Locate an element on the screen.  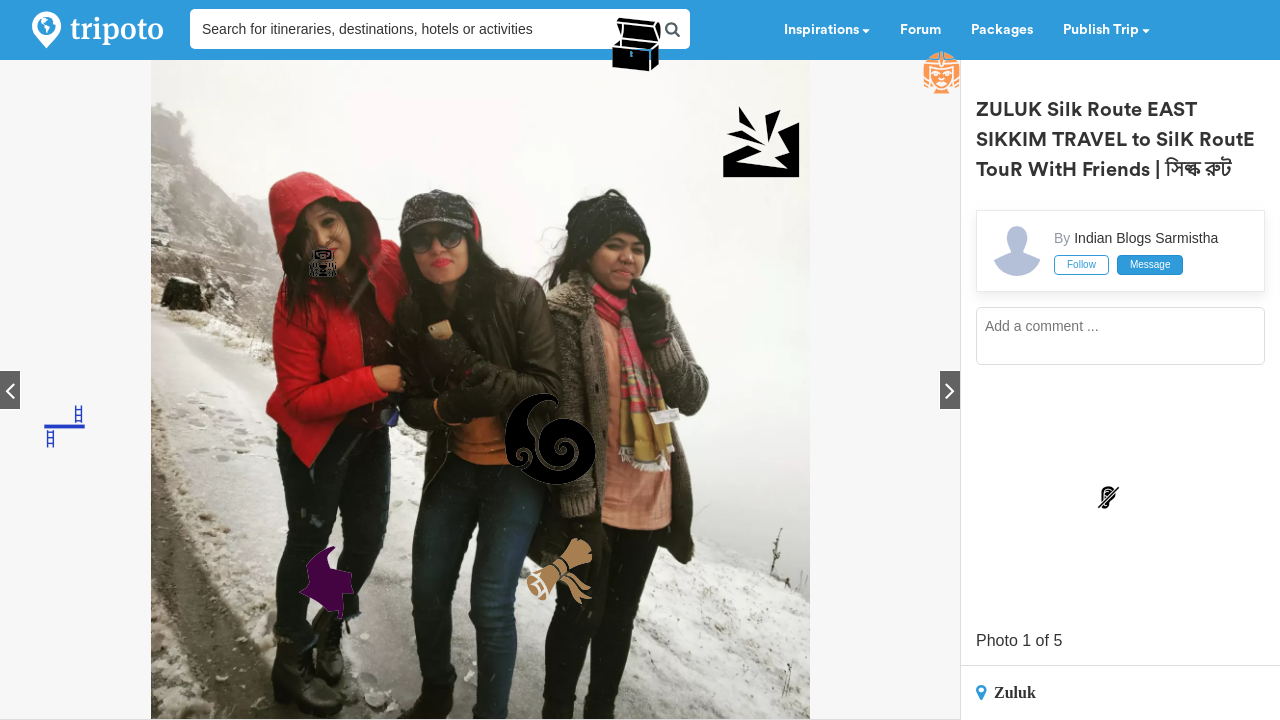
access your inventory or stored items is located at coordinates (323, 262).